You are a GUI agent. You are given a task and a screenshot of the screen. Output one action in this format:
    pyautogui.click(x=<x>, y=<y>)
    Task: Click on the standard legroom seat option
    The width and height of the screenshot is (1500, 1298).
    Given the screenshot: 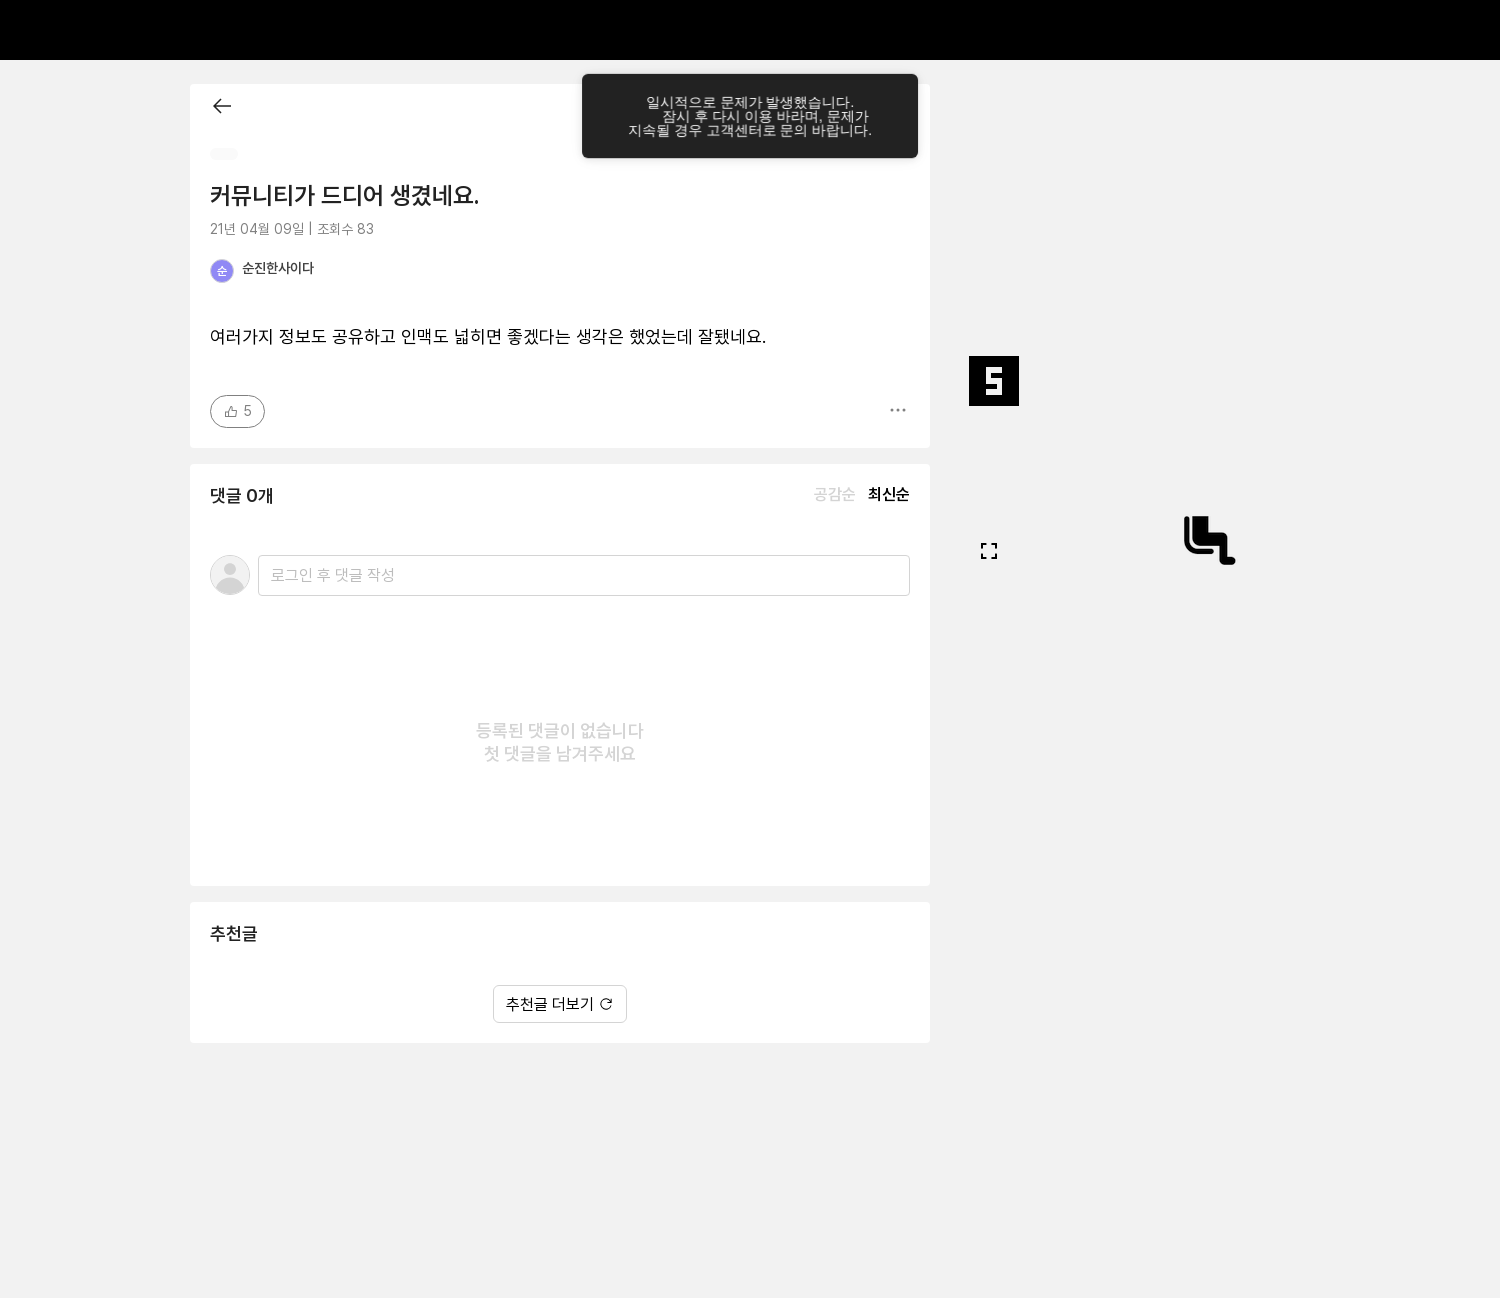 What is the action you would take?
    pyautogui.click(x=1208, y=540)
    